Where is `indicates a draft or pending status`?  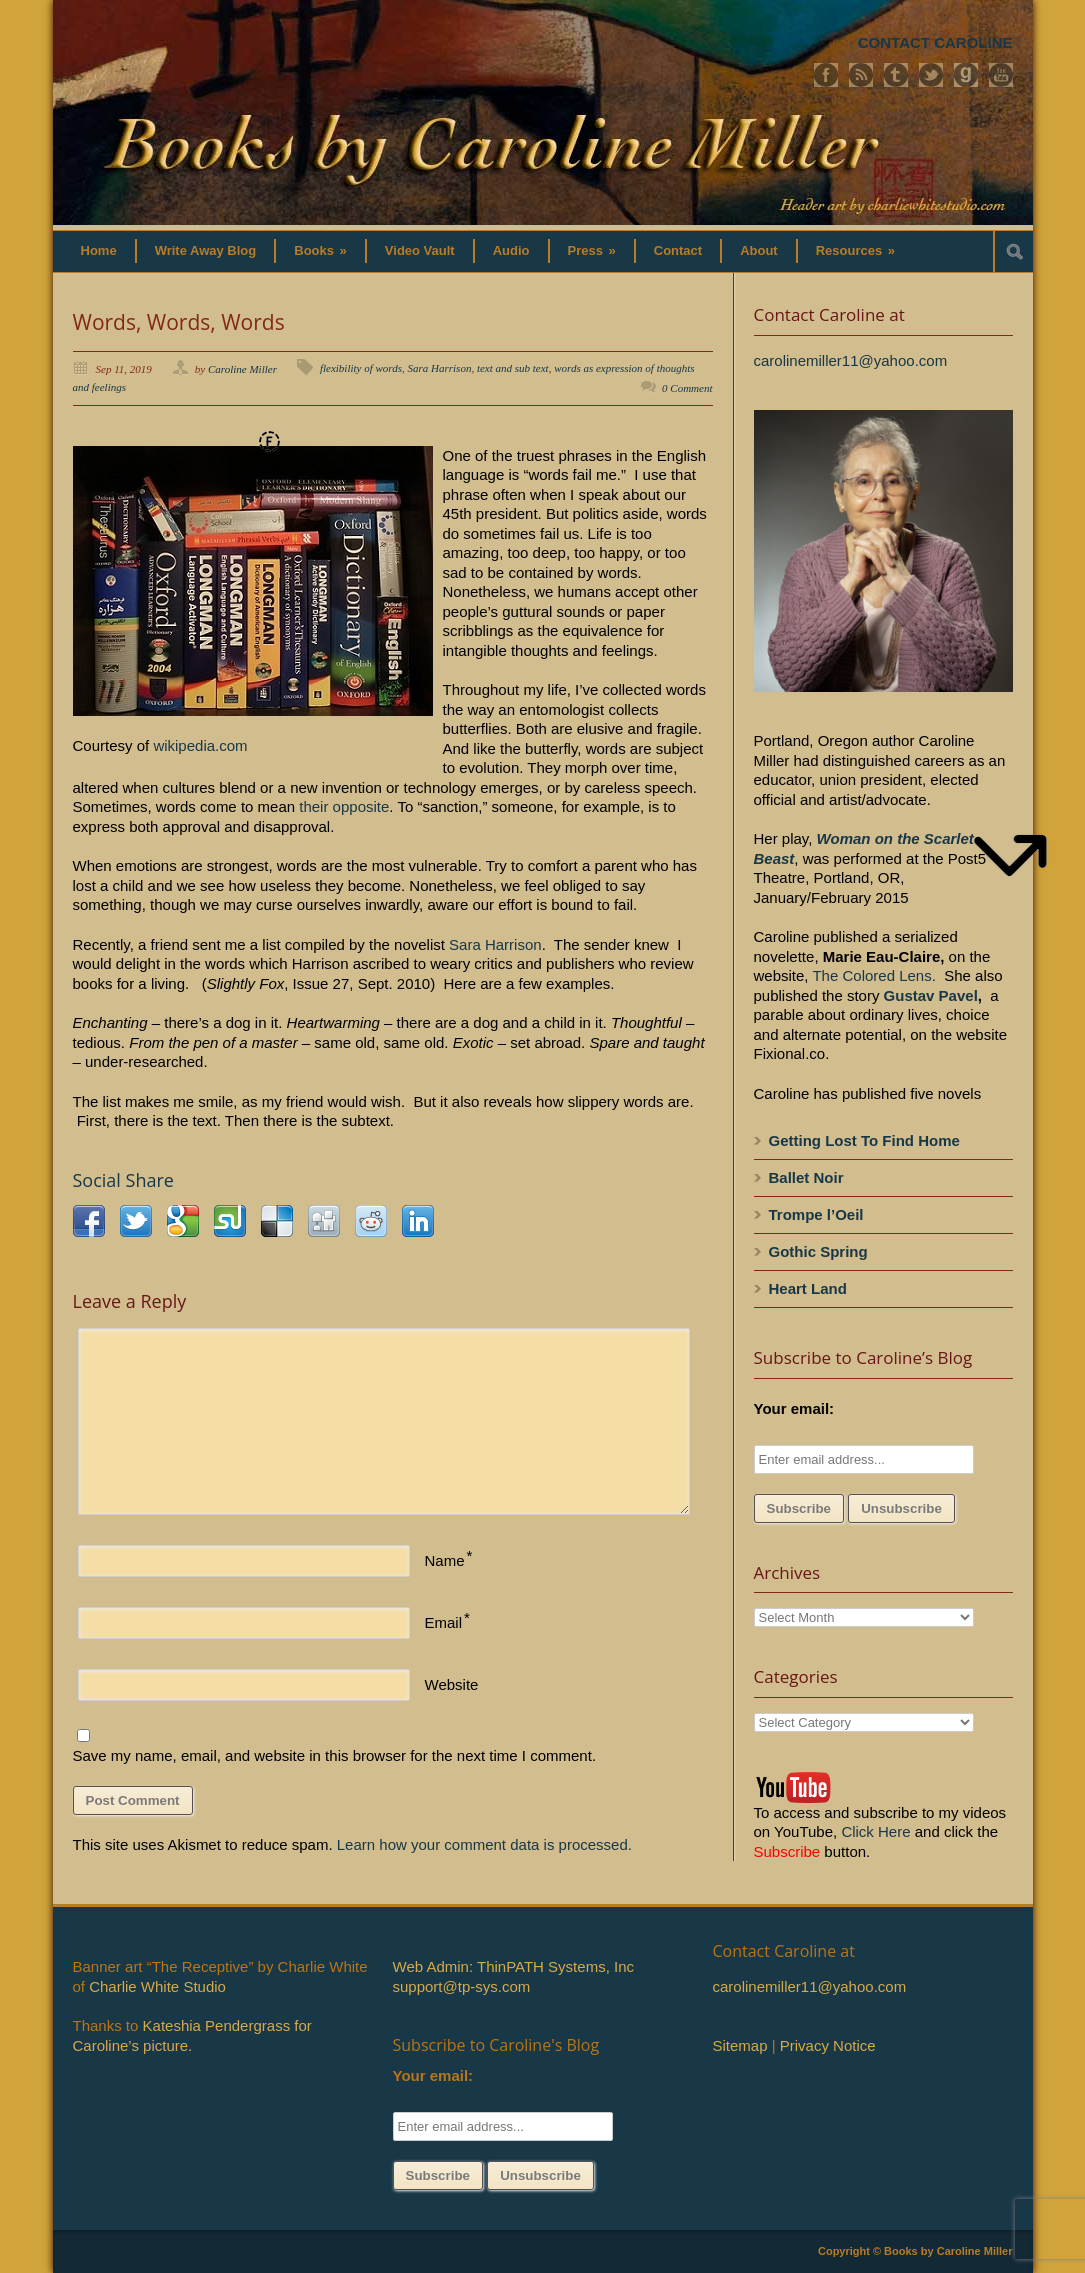
indicates a draft or pending status is located at coordinates (269, 441).